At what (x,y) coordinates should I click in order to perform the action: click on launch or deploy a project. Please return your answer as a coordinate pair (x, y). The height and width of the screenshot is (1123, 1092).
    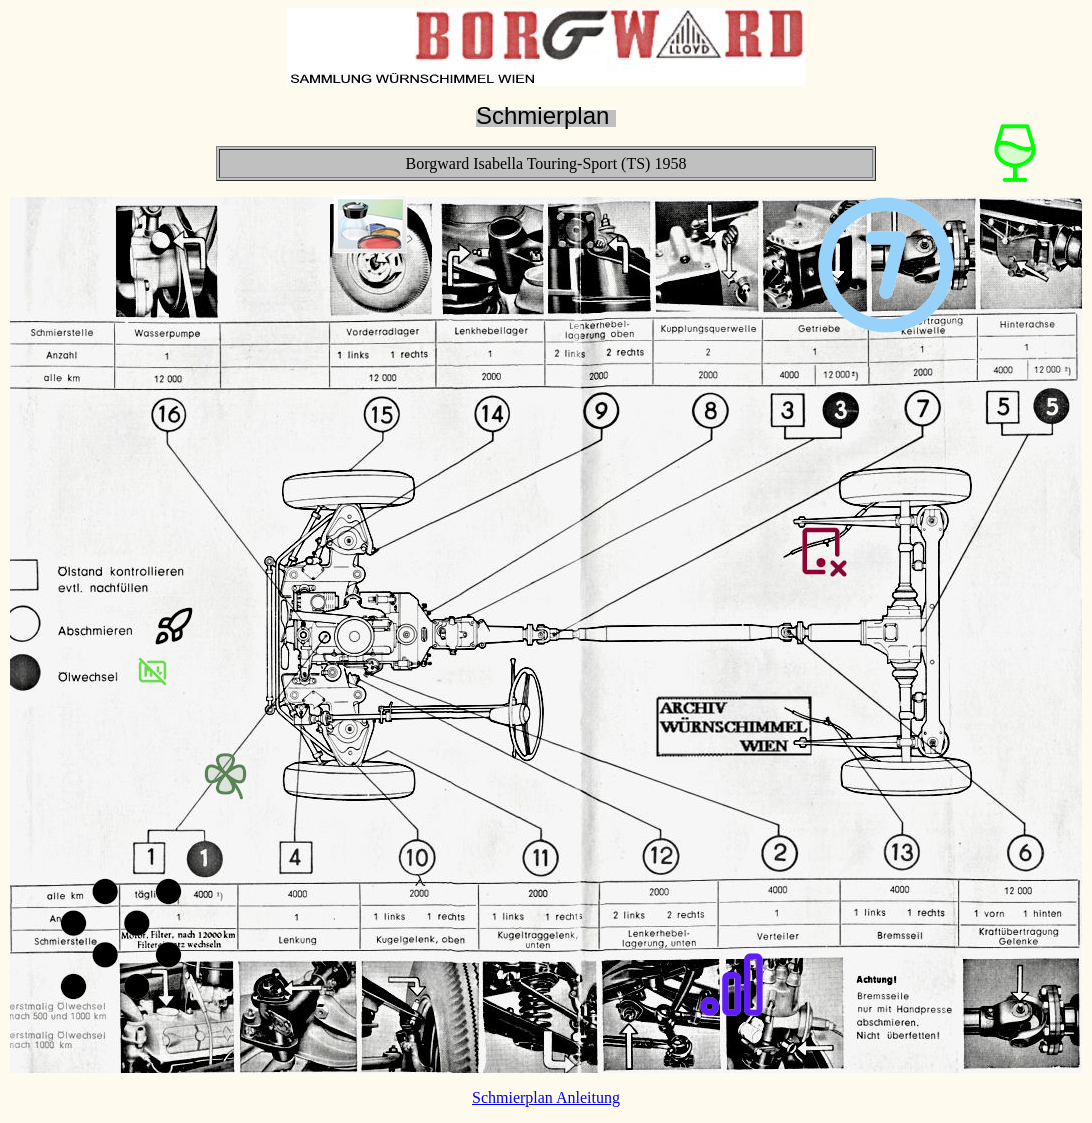
    Looking at the image, I should click on (173, 626).